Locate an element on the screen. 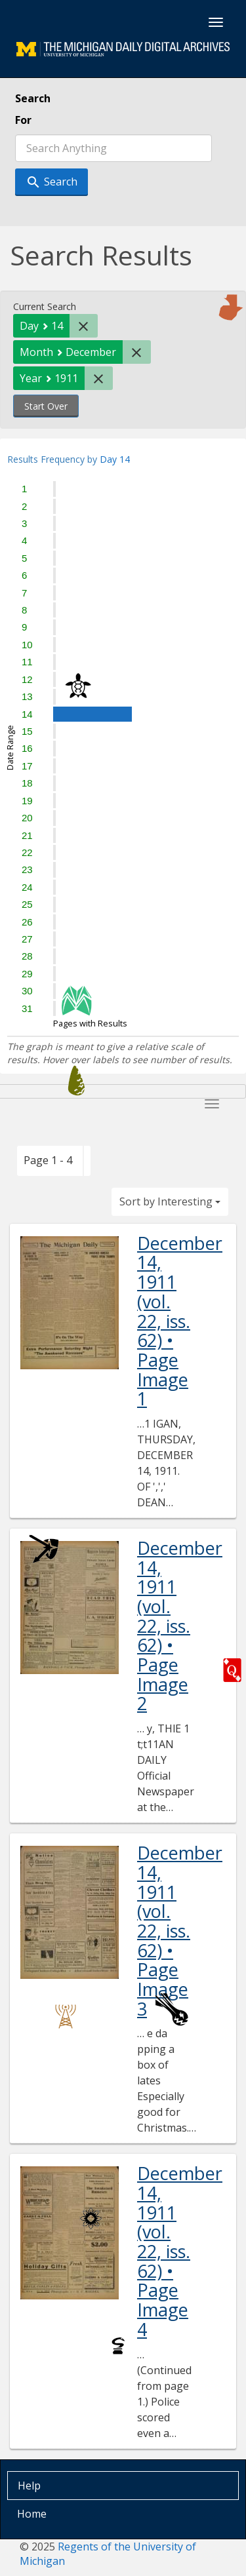  indicates incoming threat or danger event in game is located at coordinates (172, 2010).